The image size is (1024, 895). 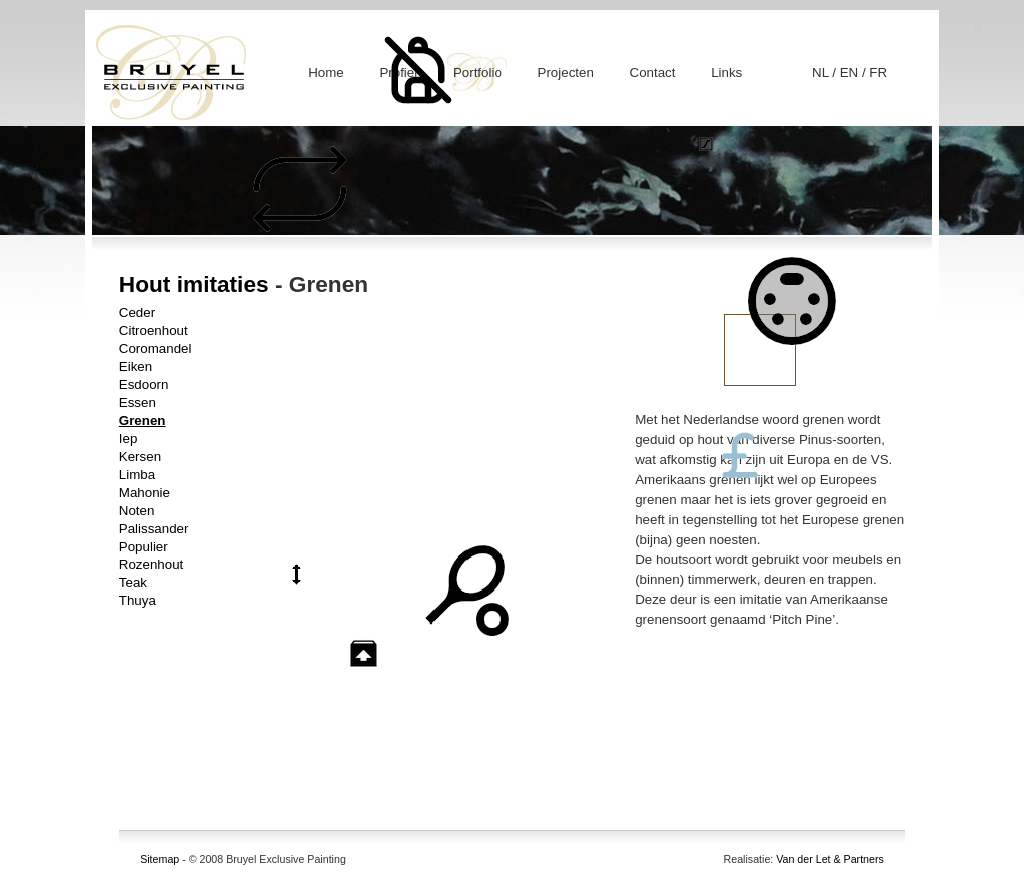 I want to click on indicates escalator access nearby, so click(x=706, y=144).